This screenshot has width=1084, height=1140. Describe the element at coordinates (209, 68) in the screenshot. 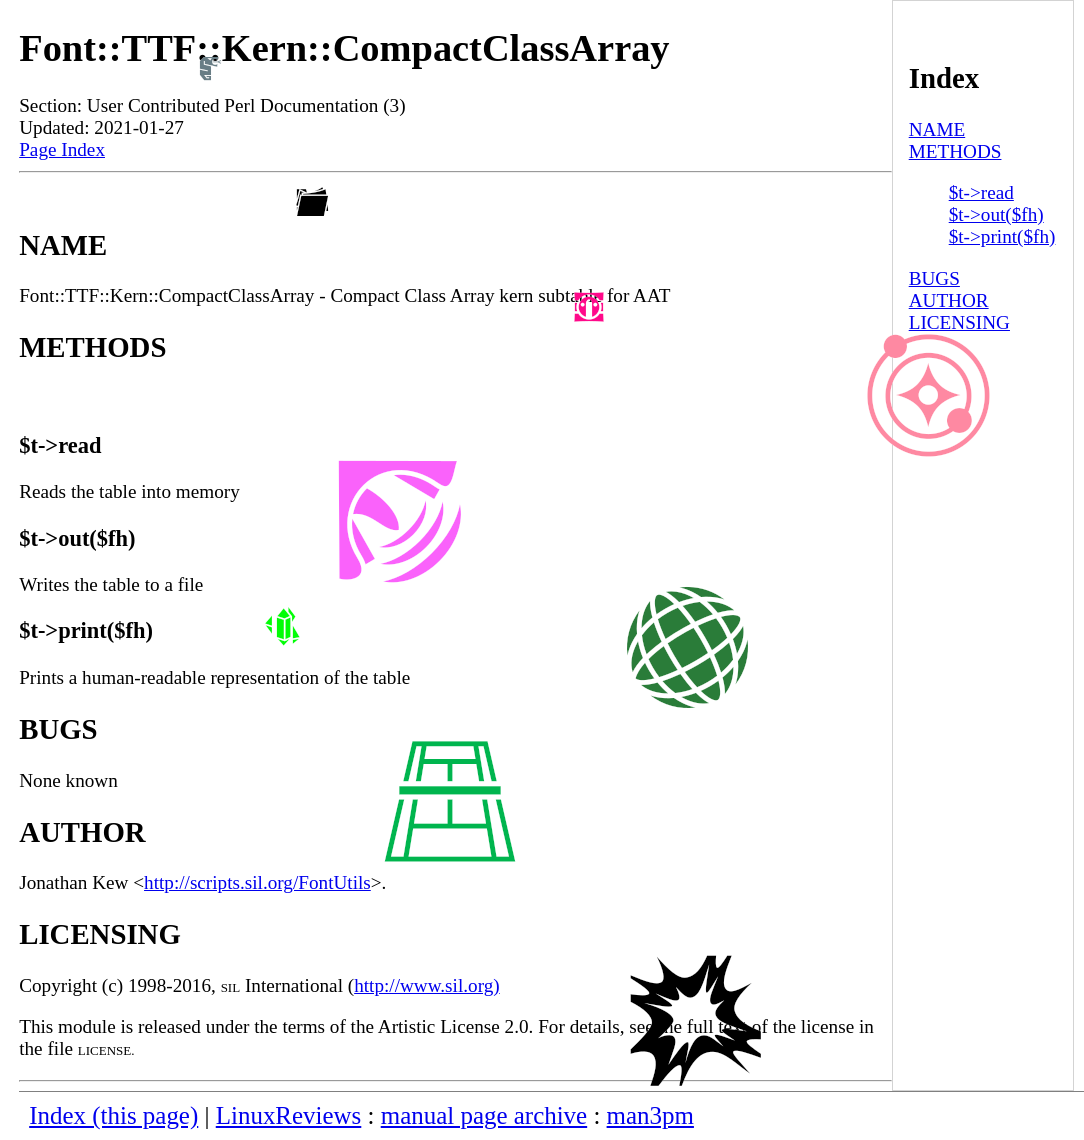

I see `access snake totem or serpent-themed game content` at that location.